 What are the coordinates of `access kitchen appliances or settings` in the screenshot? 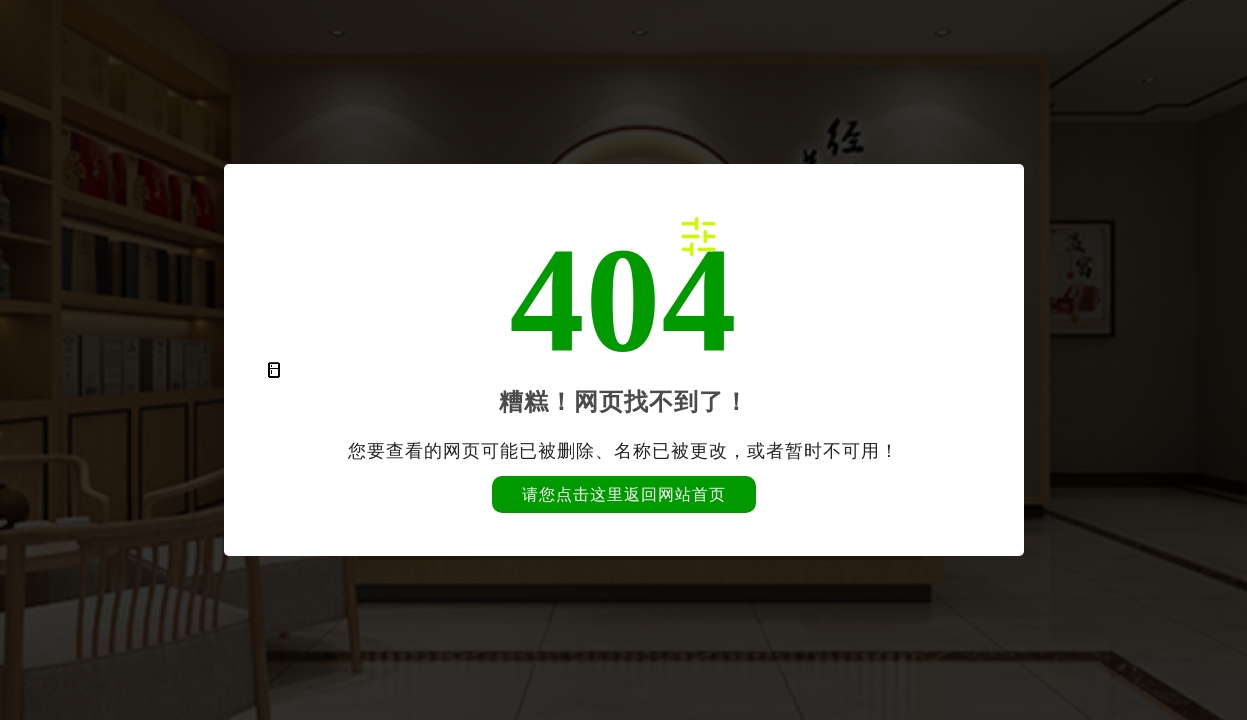 It's located at (274, 370).